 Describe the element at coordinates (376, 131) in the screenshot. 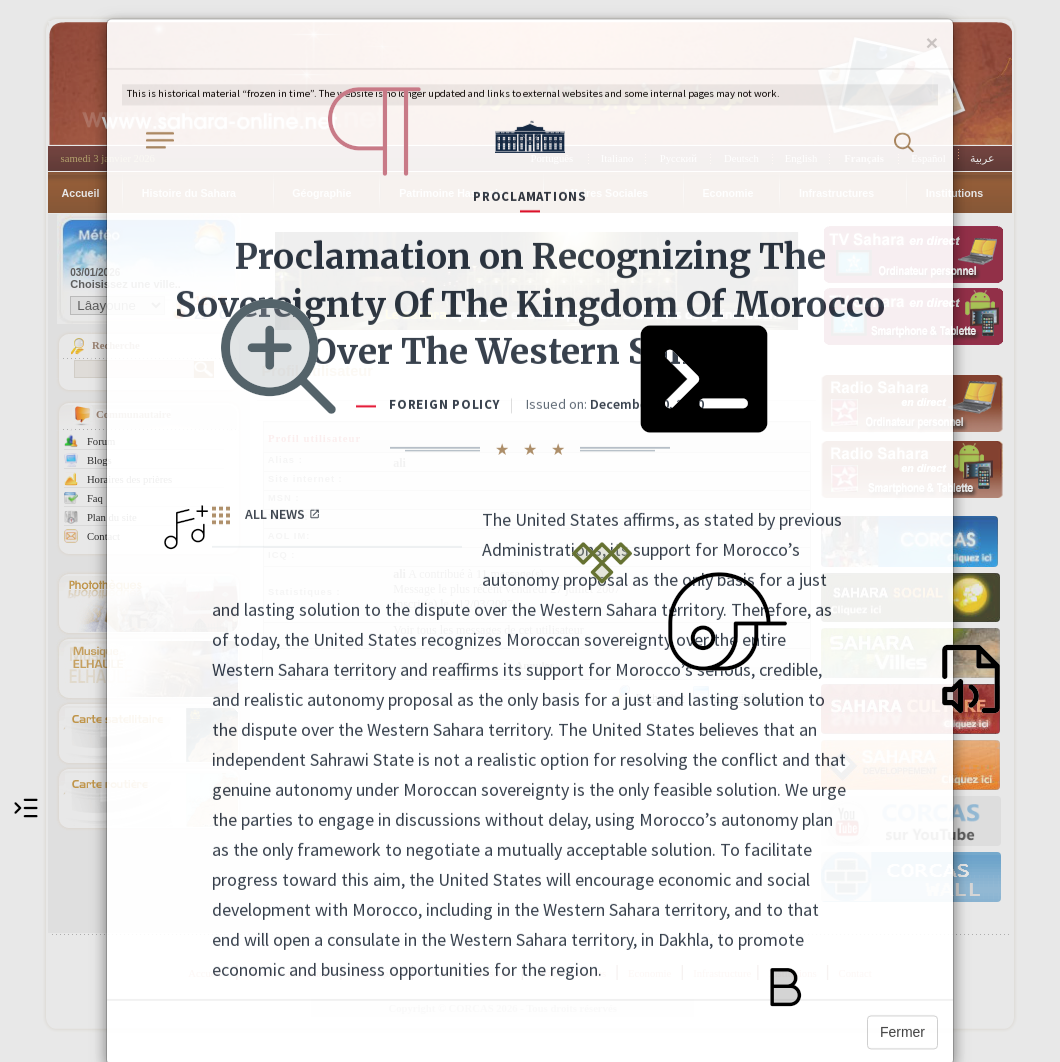

I see `toggle paragraph formatting options` at that location.